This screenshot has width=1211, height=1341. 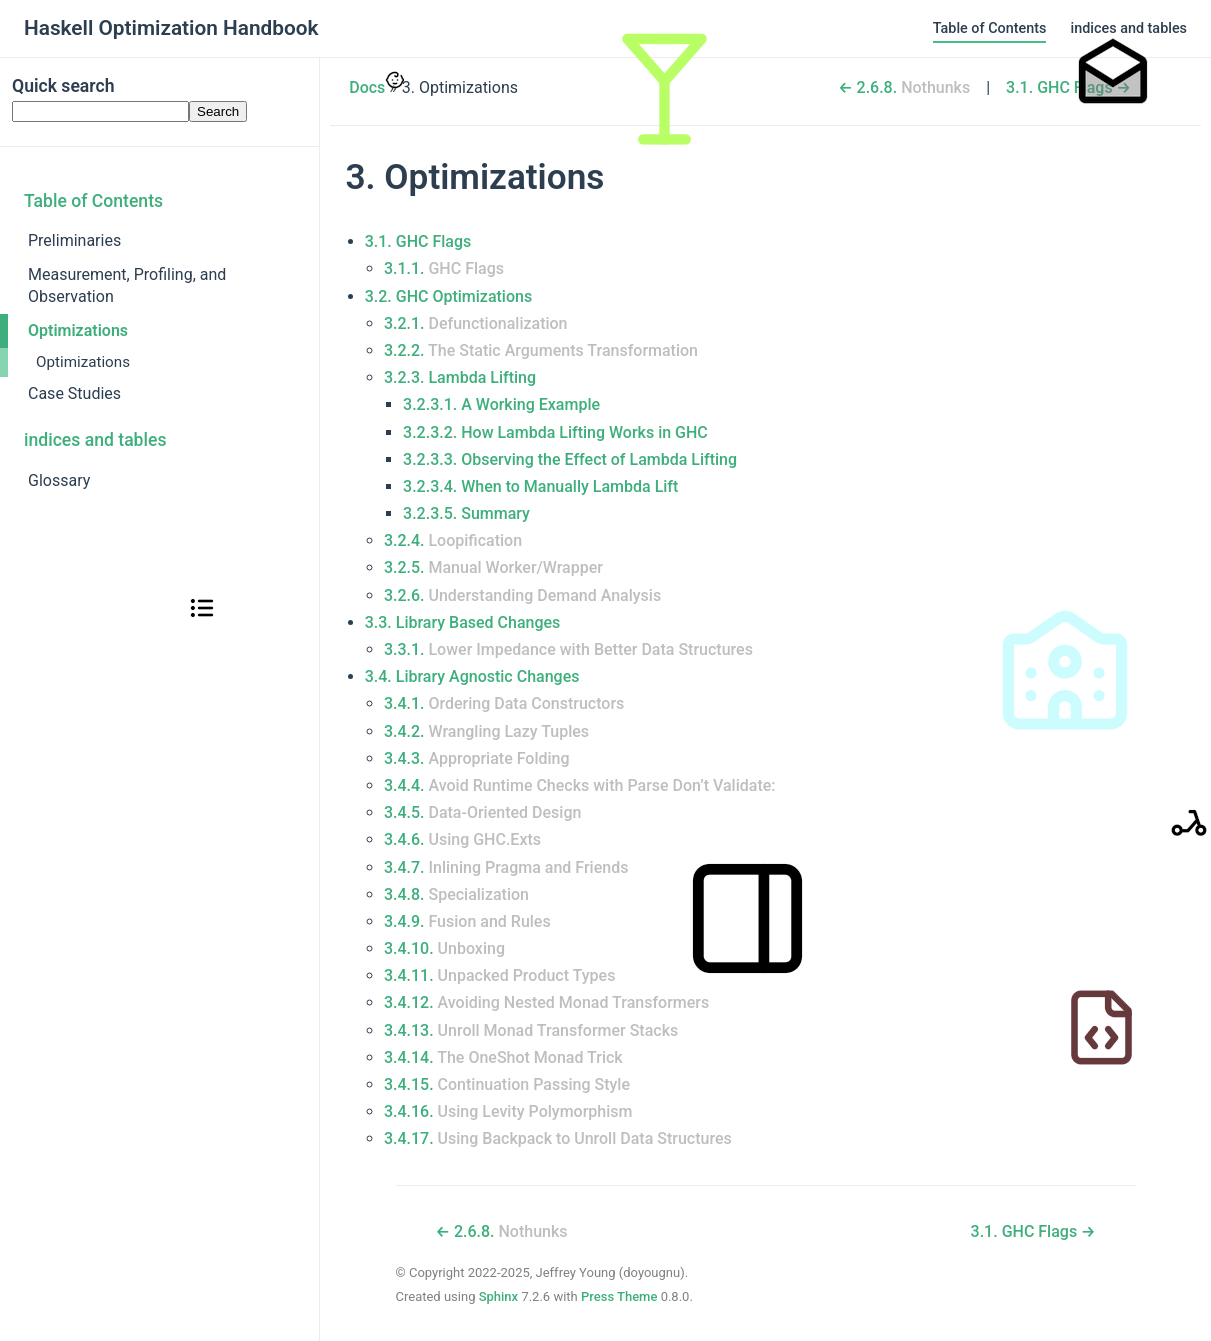 What do you see at coordinates (1065, 673) in the screenshot?
I see `access educational institution or campus information` at bounding box center [1065, 673].